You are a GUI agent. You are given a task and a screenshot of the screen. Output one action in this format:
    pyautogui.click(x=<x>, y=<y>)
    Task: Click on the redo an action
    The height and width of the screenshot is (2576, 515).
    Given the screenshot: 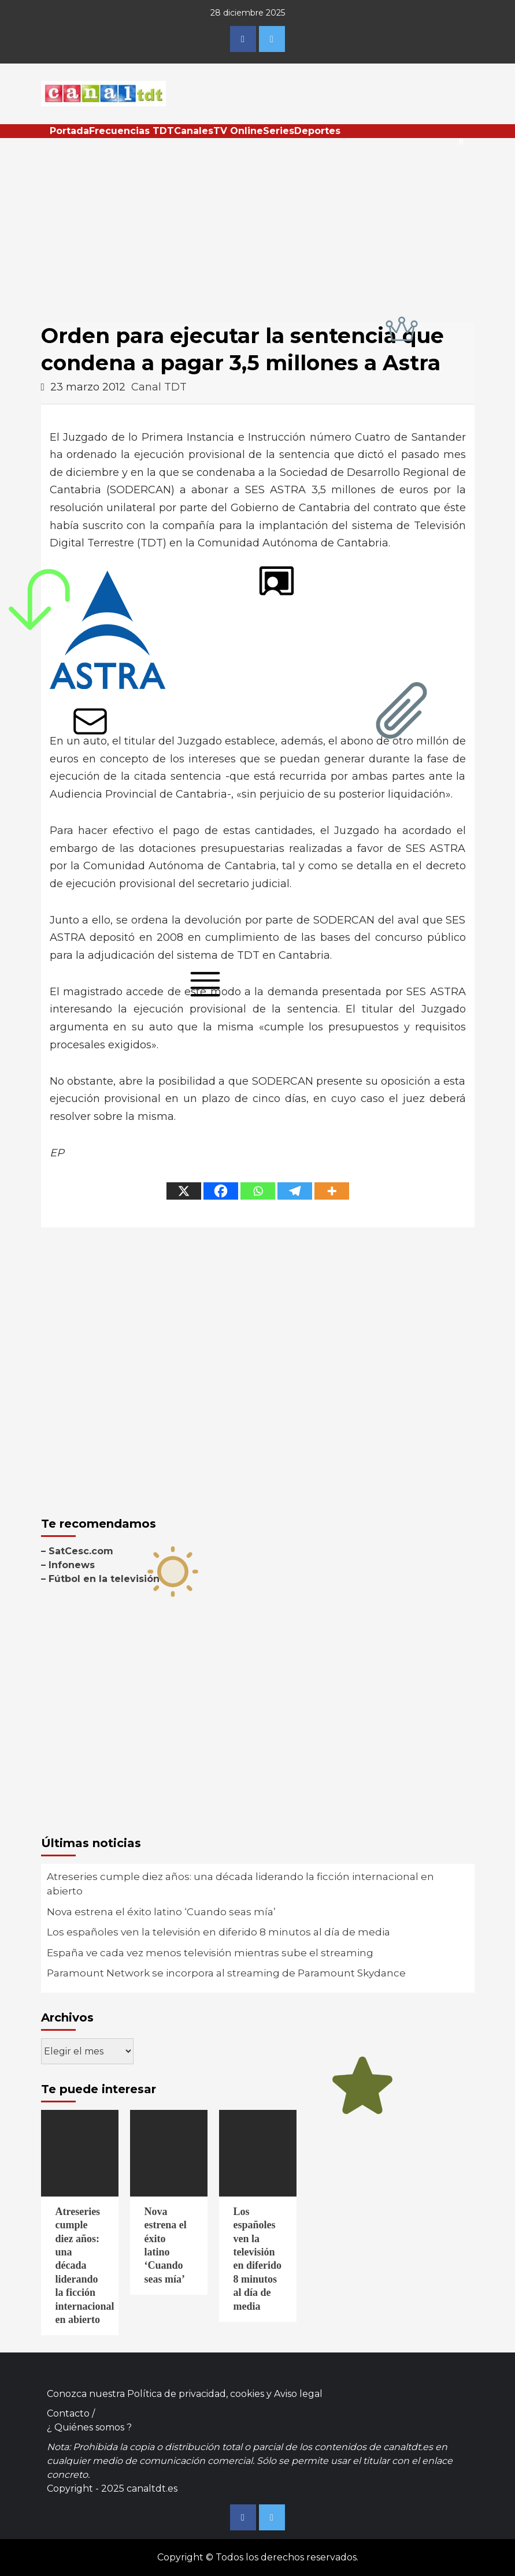 What is the action you would take?
    pyautogui.click(x=39, y=600)
    